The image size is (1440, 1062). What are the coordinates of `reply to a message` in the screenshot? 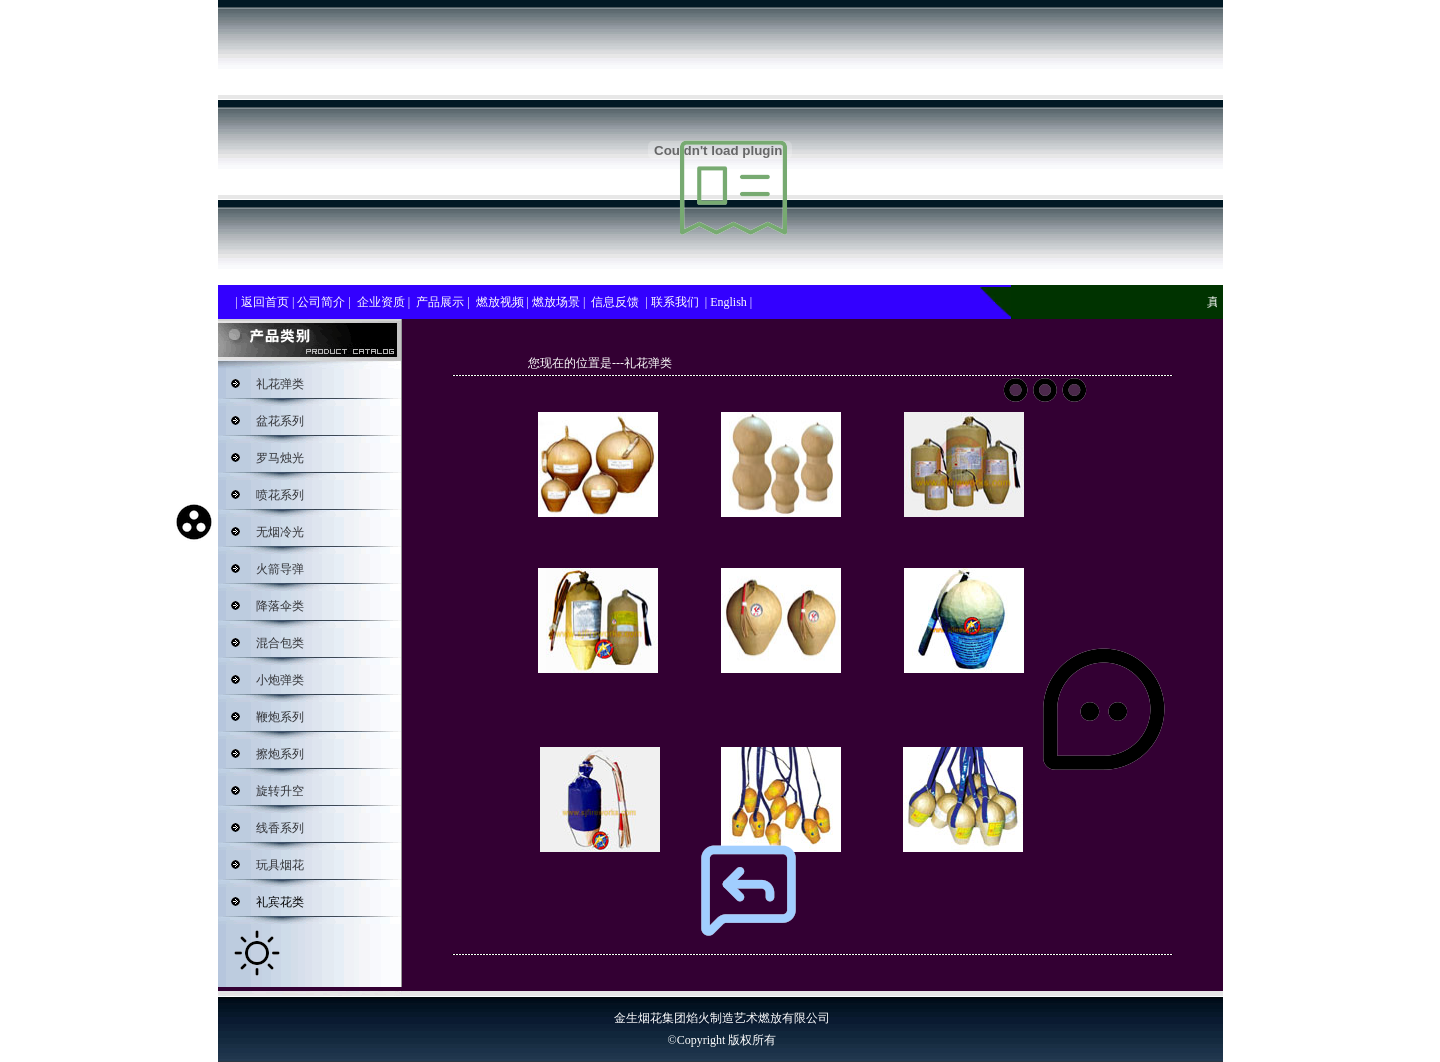 It's located at (748, 888).